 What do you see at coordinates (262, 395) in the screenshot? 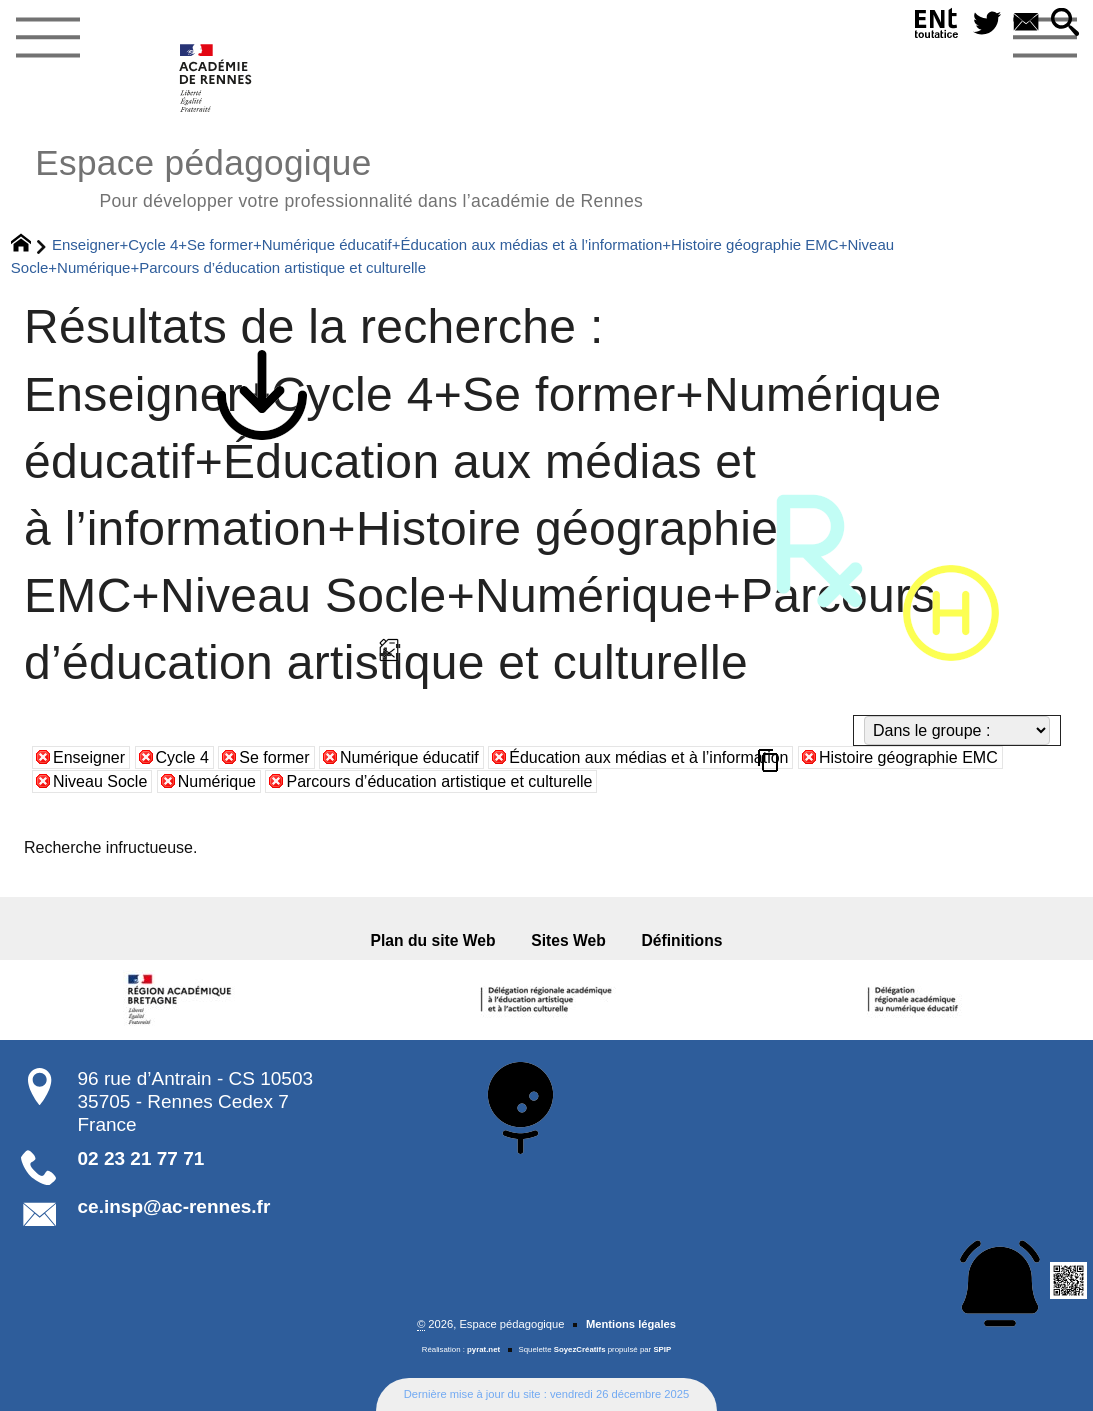
I see `download file to device` at bounding box center [262, 395].